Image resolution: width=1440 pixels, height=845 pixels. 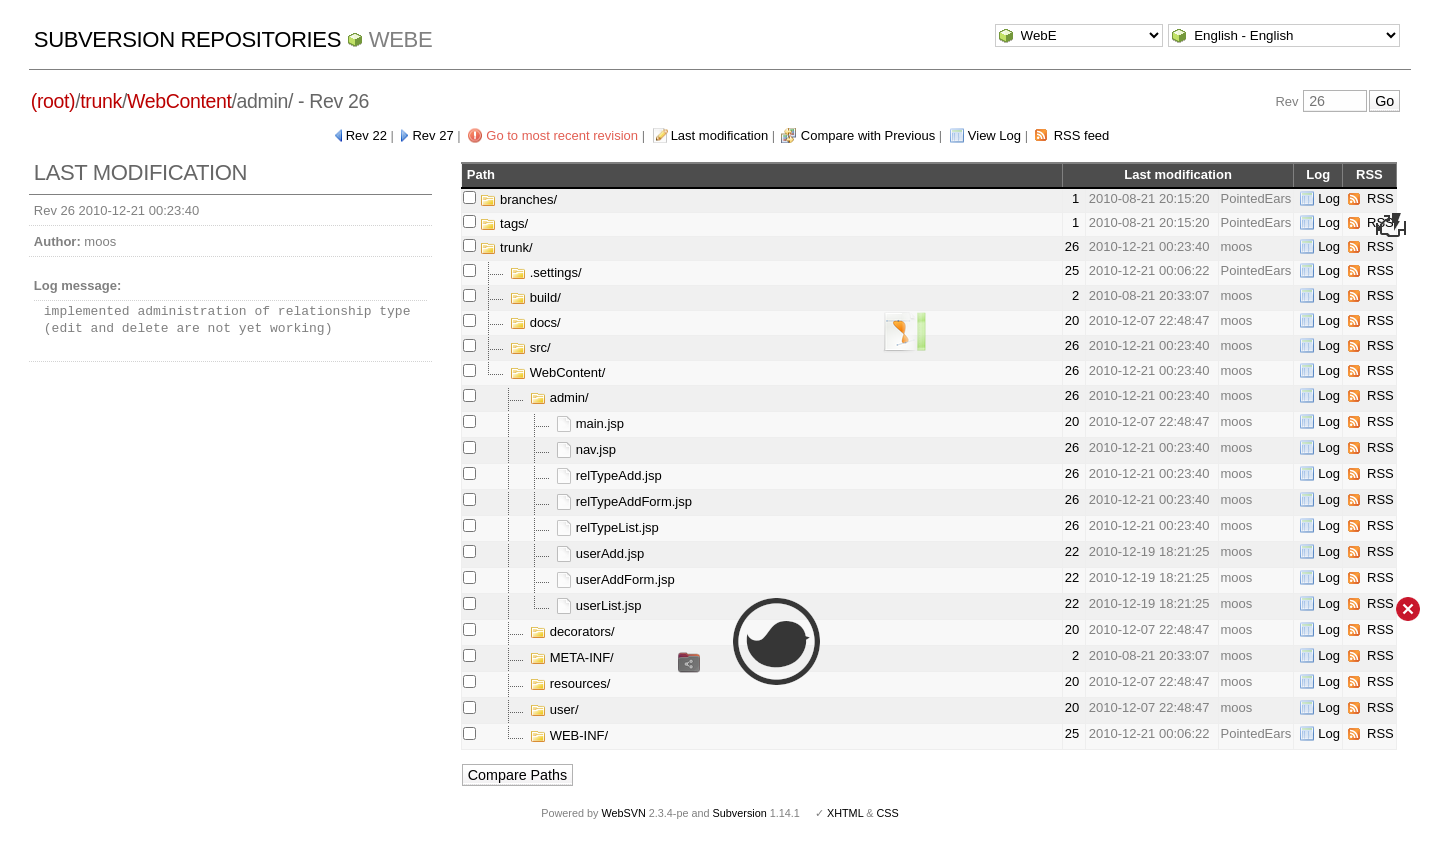 What do you see at coordinates (776, 641) in the screenshot?
I see `launch budgie desktop environment` at bounding box center [776, 641].